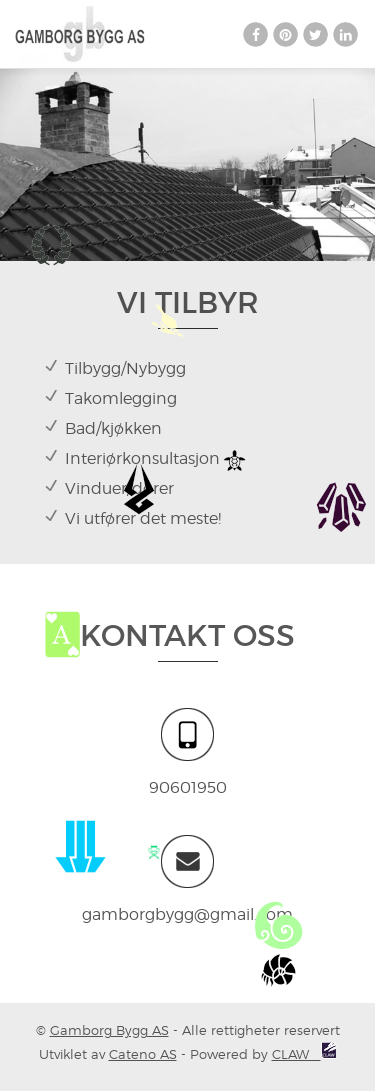 The image size is (375, 1091). I want to click on play a card game or solitaire, so click(62, 634).